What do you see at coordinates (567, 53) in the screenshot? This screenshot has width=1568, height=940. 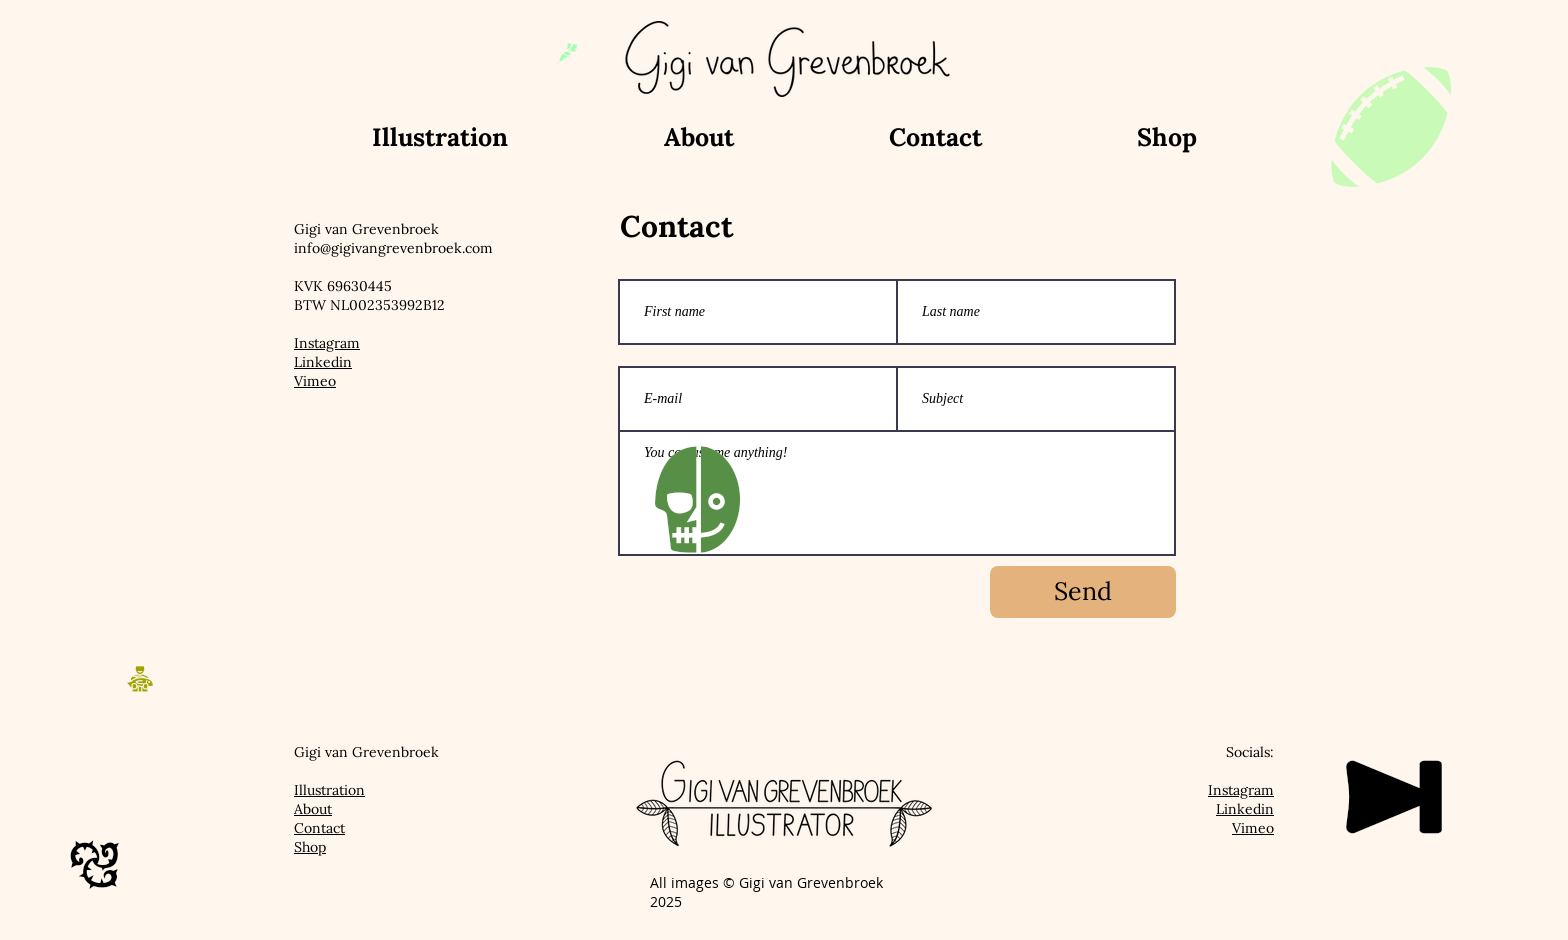 I see `indicates a vegetable or garden item in a game inventory` at bounding box center [567, 53].